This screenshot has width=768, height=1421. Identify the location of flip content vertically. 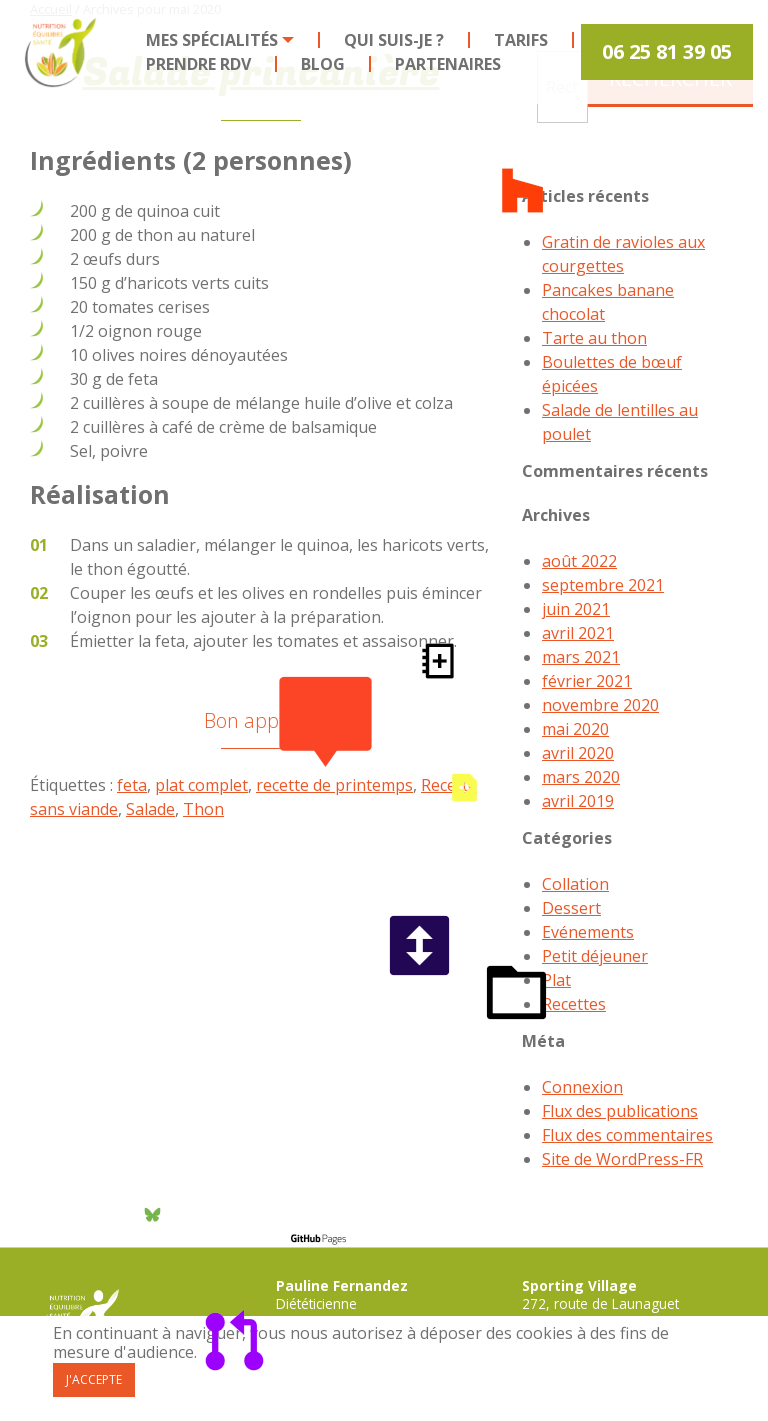
(419, 945).